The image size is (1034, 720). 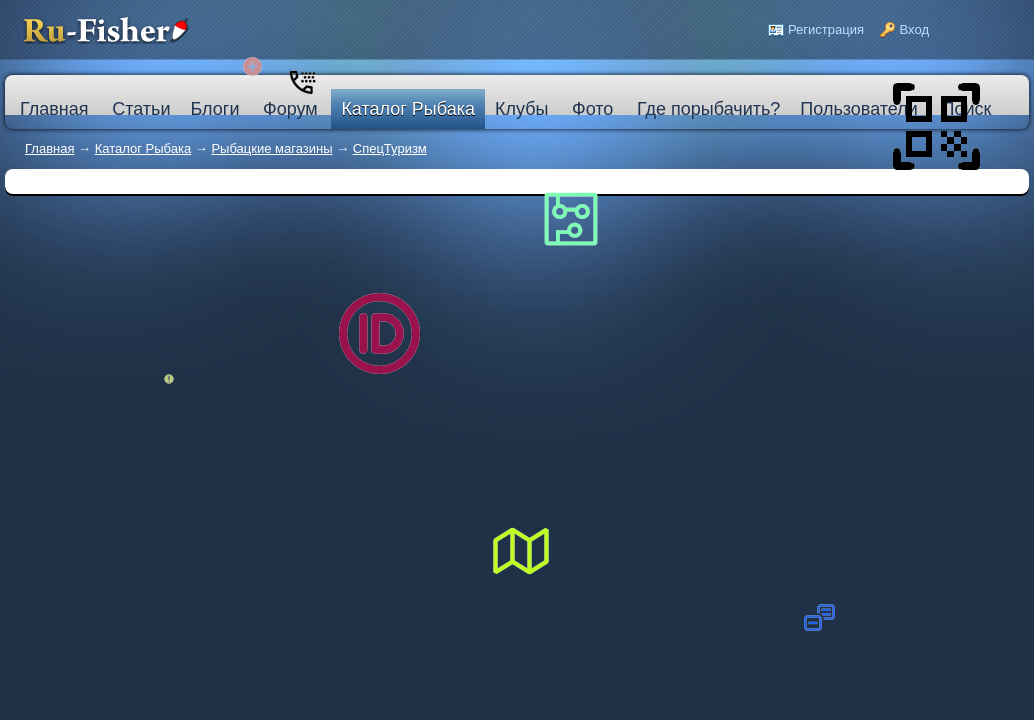 What do you see at coordinates (379, 333) in the screenshot?
I see `connect to Pushbullet services` at bounding box center [379, 333].